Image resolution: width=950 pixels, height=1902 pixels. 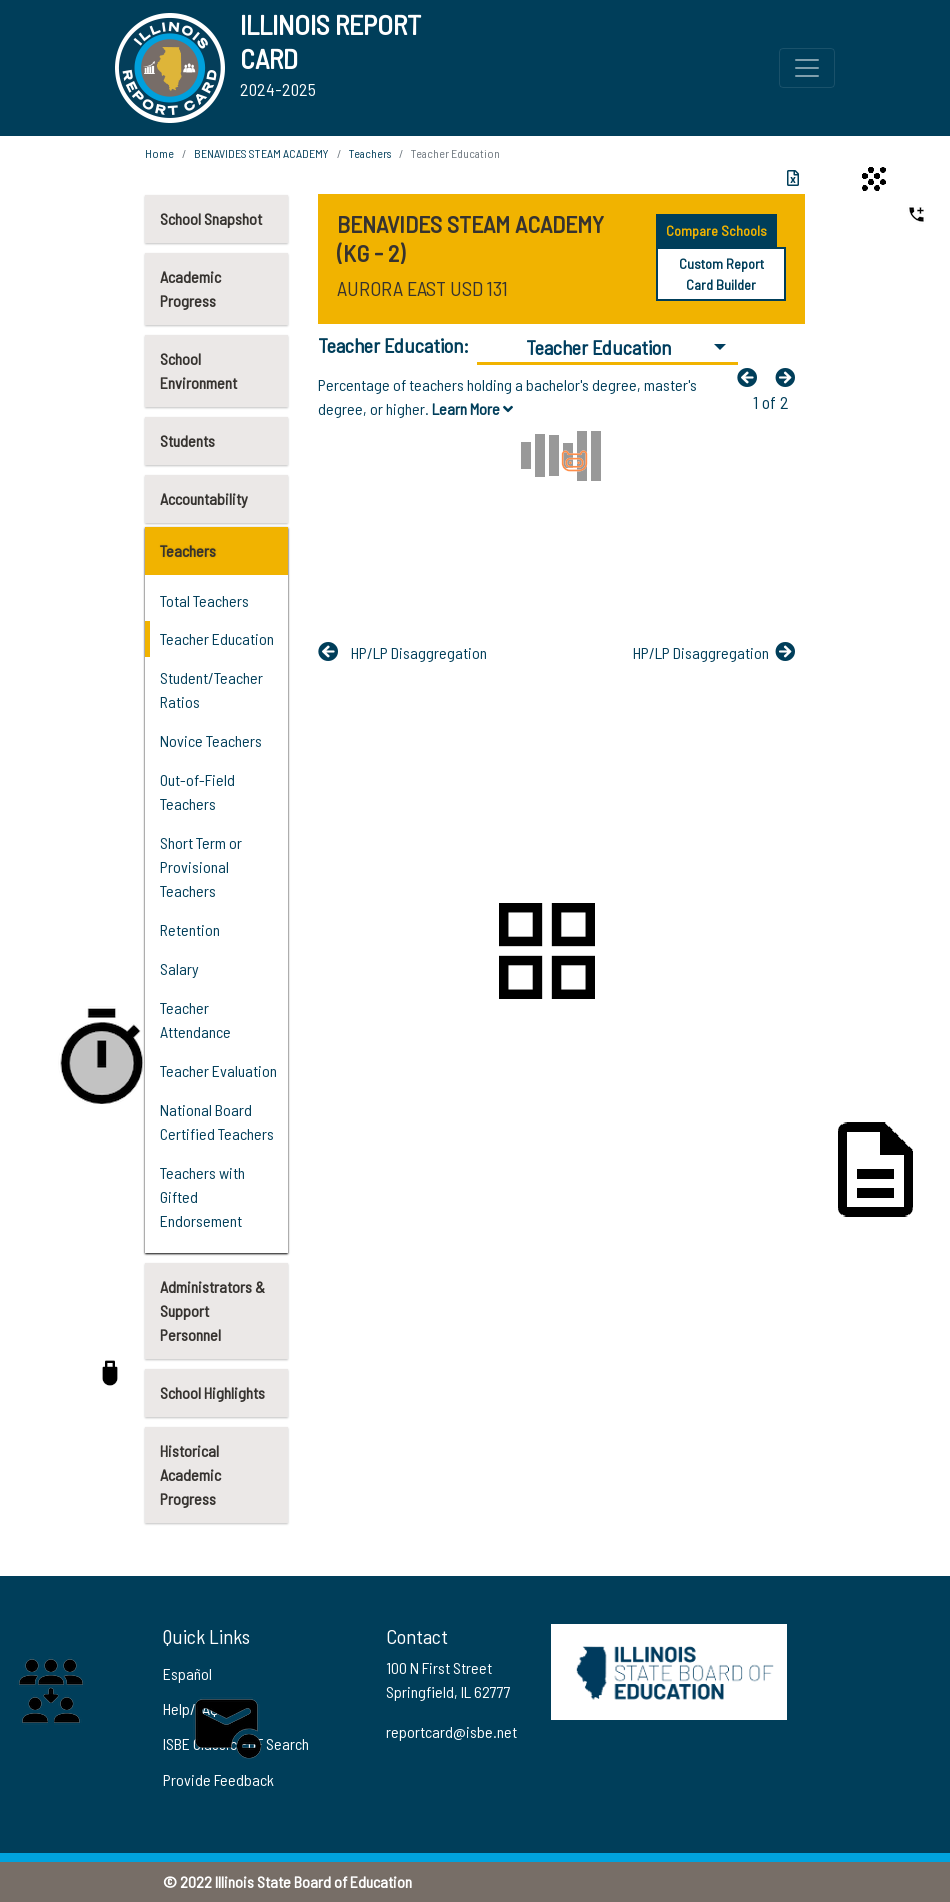 What do you see at coordinates (874, 179) in the screenshot?
I see `apply a film grain or noise effect` at bounding box center [874, 179].